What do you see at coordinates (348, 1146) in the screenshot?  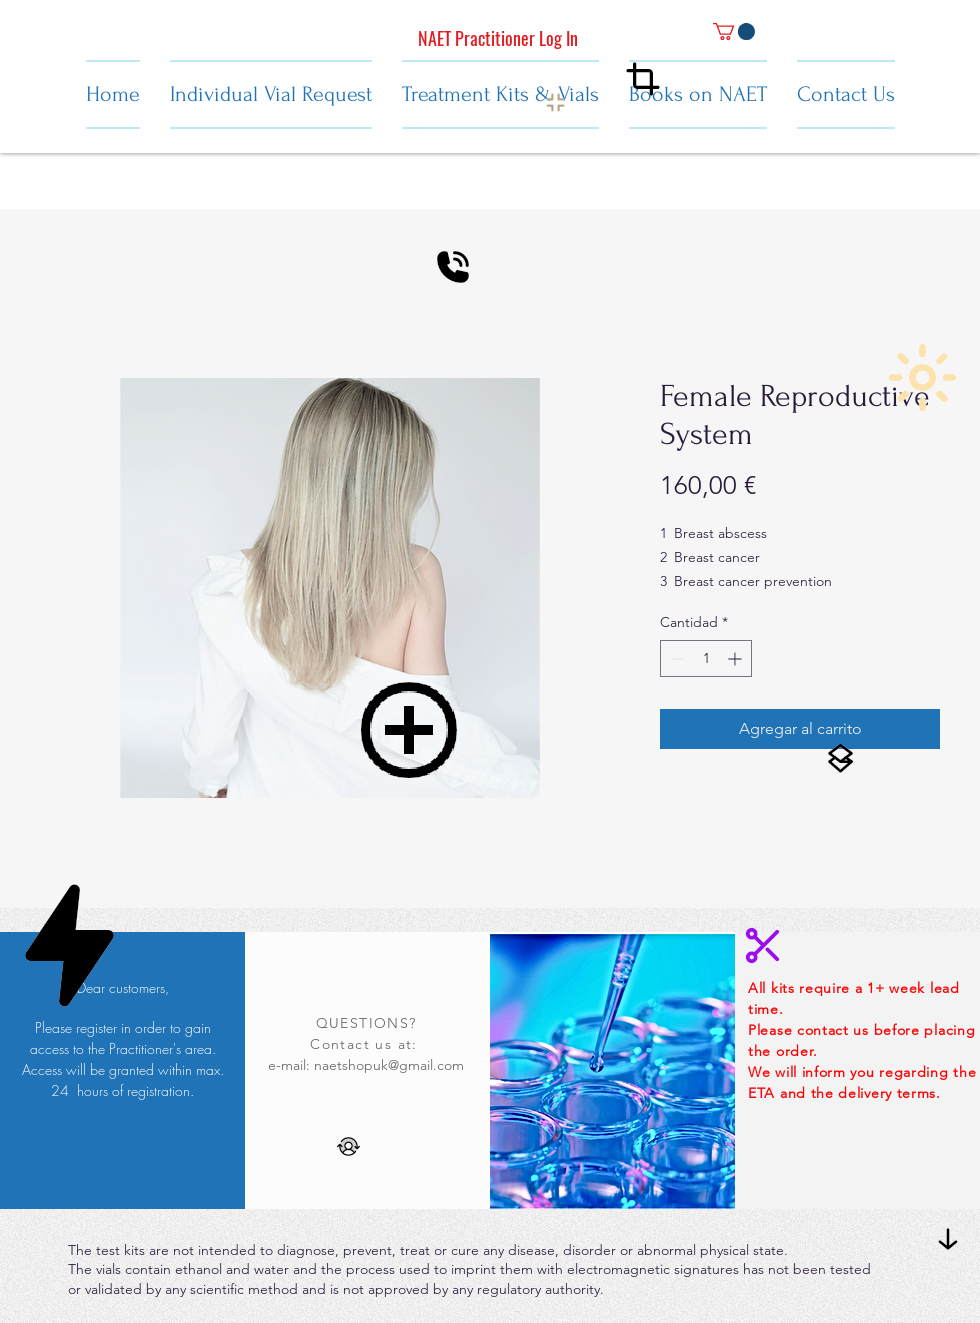 I see `switch between user accounts` at bounding box center [348, 1146].